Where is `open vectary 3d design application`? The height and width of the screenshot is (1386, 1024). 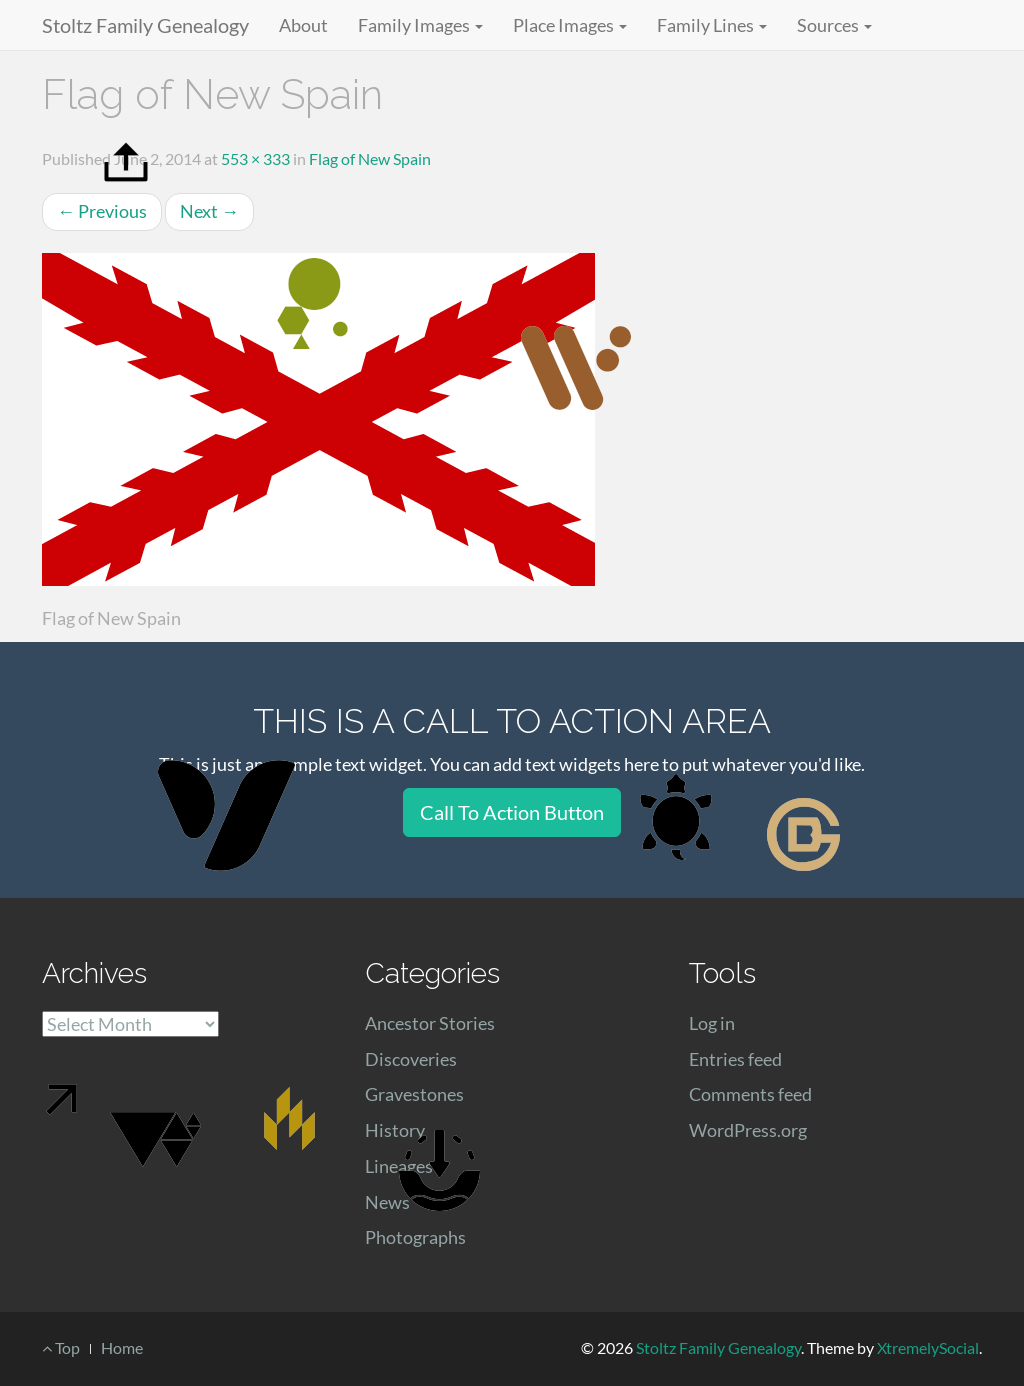 open vectary 3d design application is located at coordinates (226, 815).